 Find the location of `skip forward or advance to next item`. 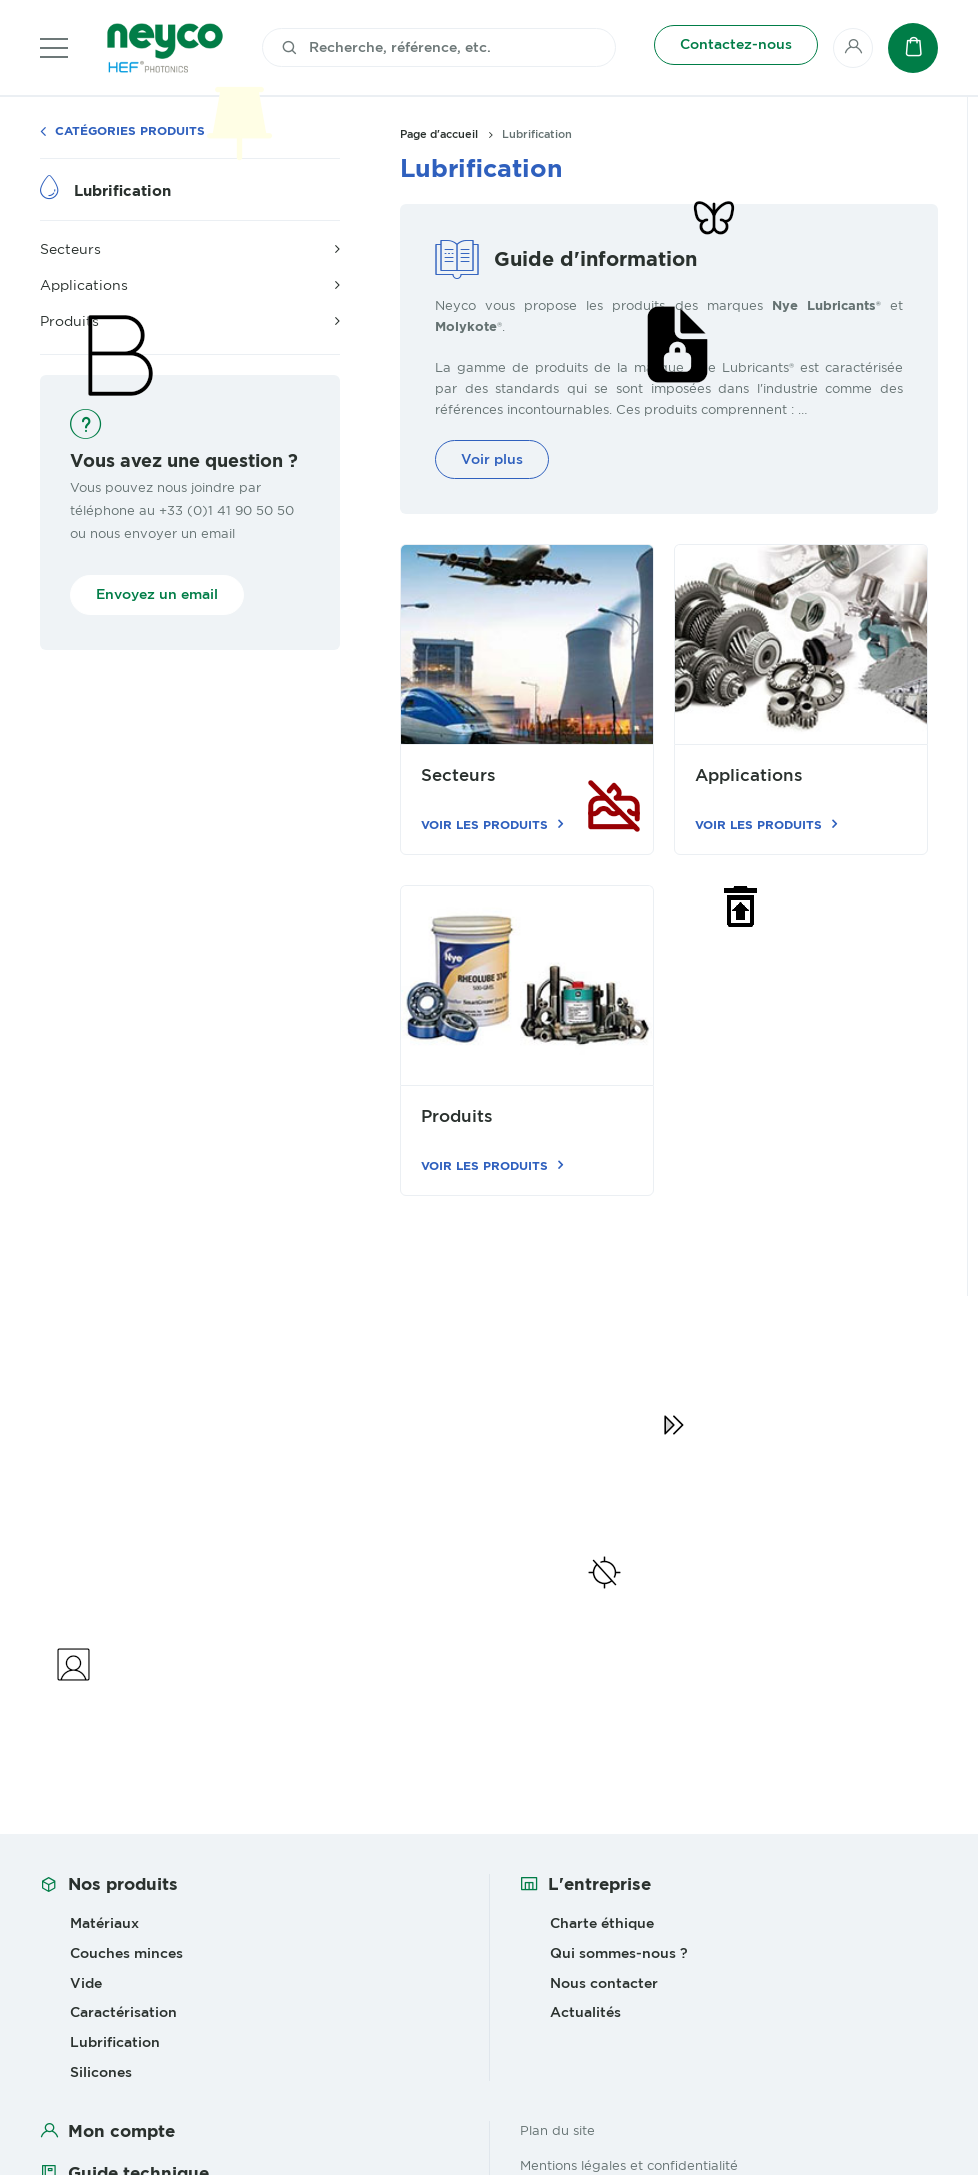

skip forward or advance to next item is located at coordinates (673, 1425).